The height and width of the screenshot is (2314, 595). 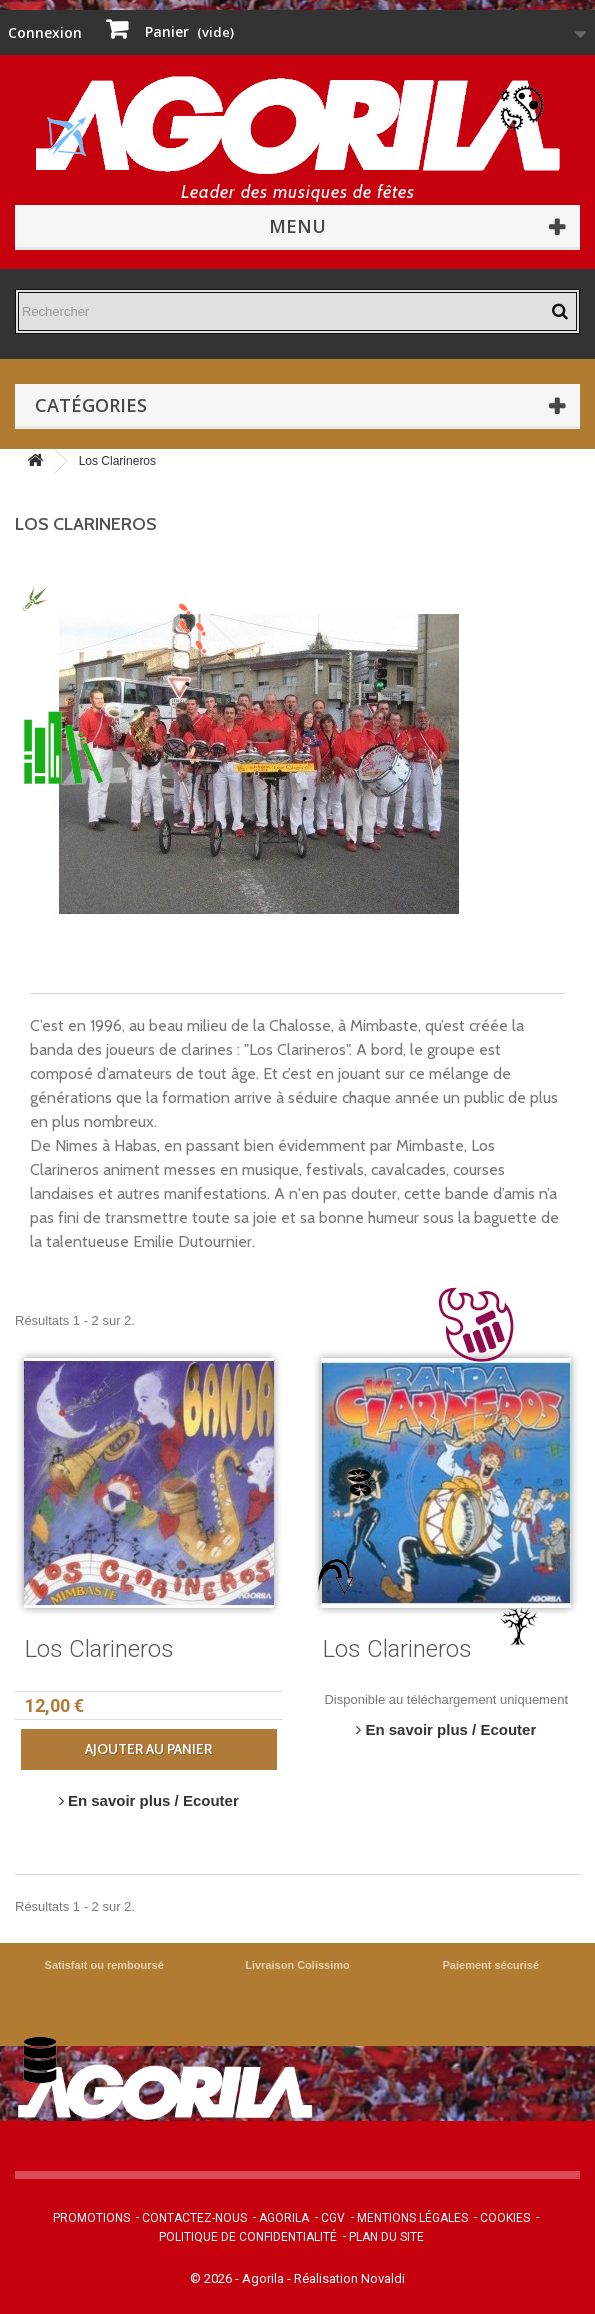 I want to click on access database storage, so click(x=40, y=2060).